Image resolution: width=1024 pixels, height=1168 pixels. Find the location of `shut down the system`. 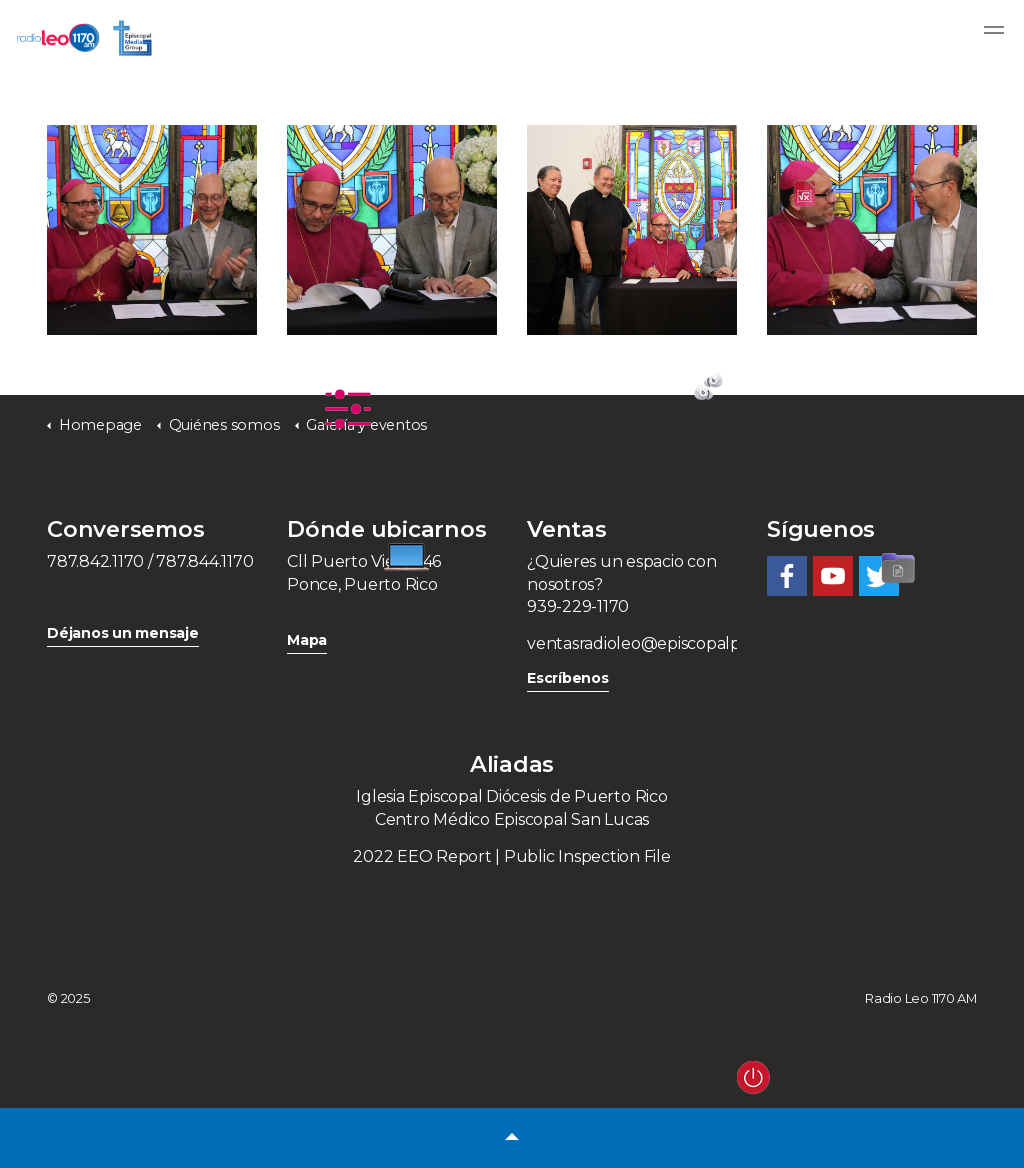

shut down the system is located at coordinates (754, 1078).